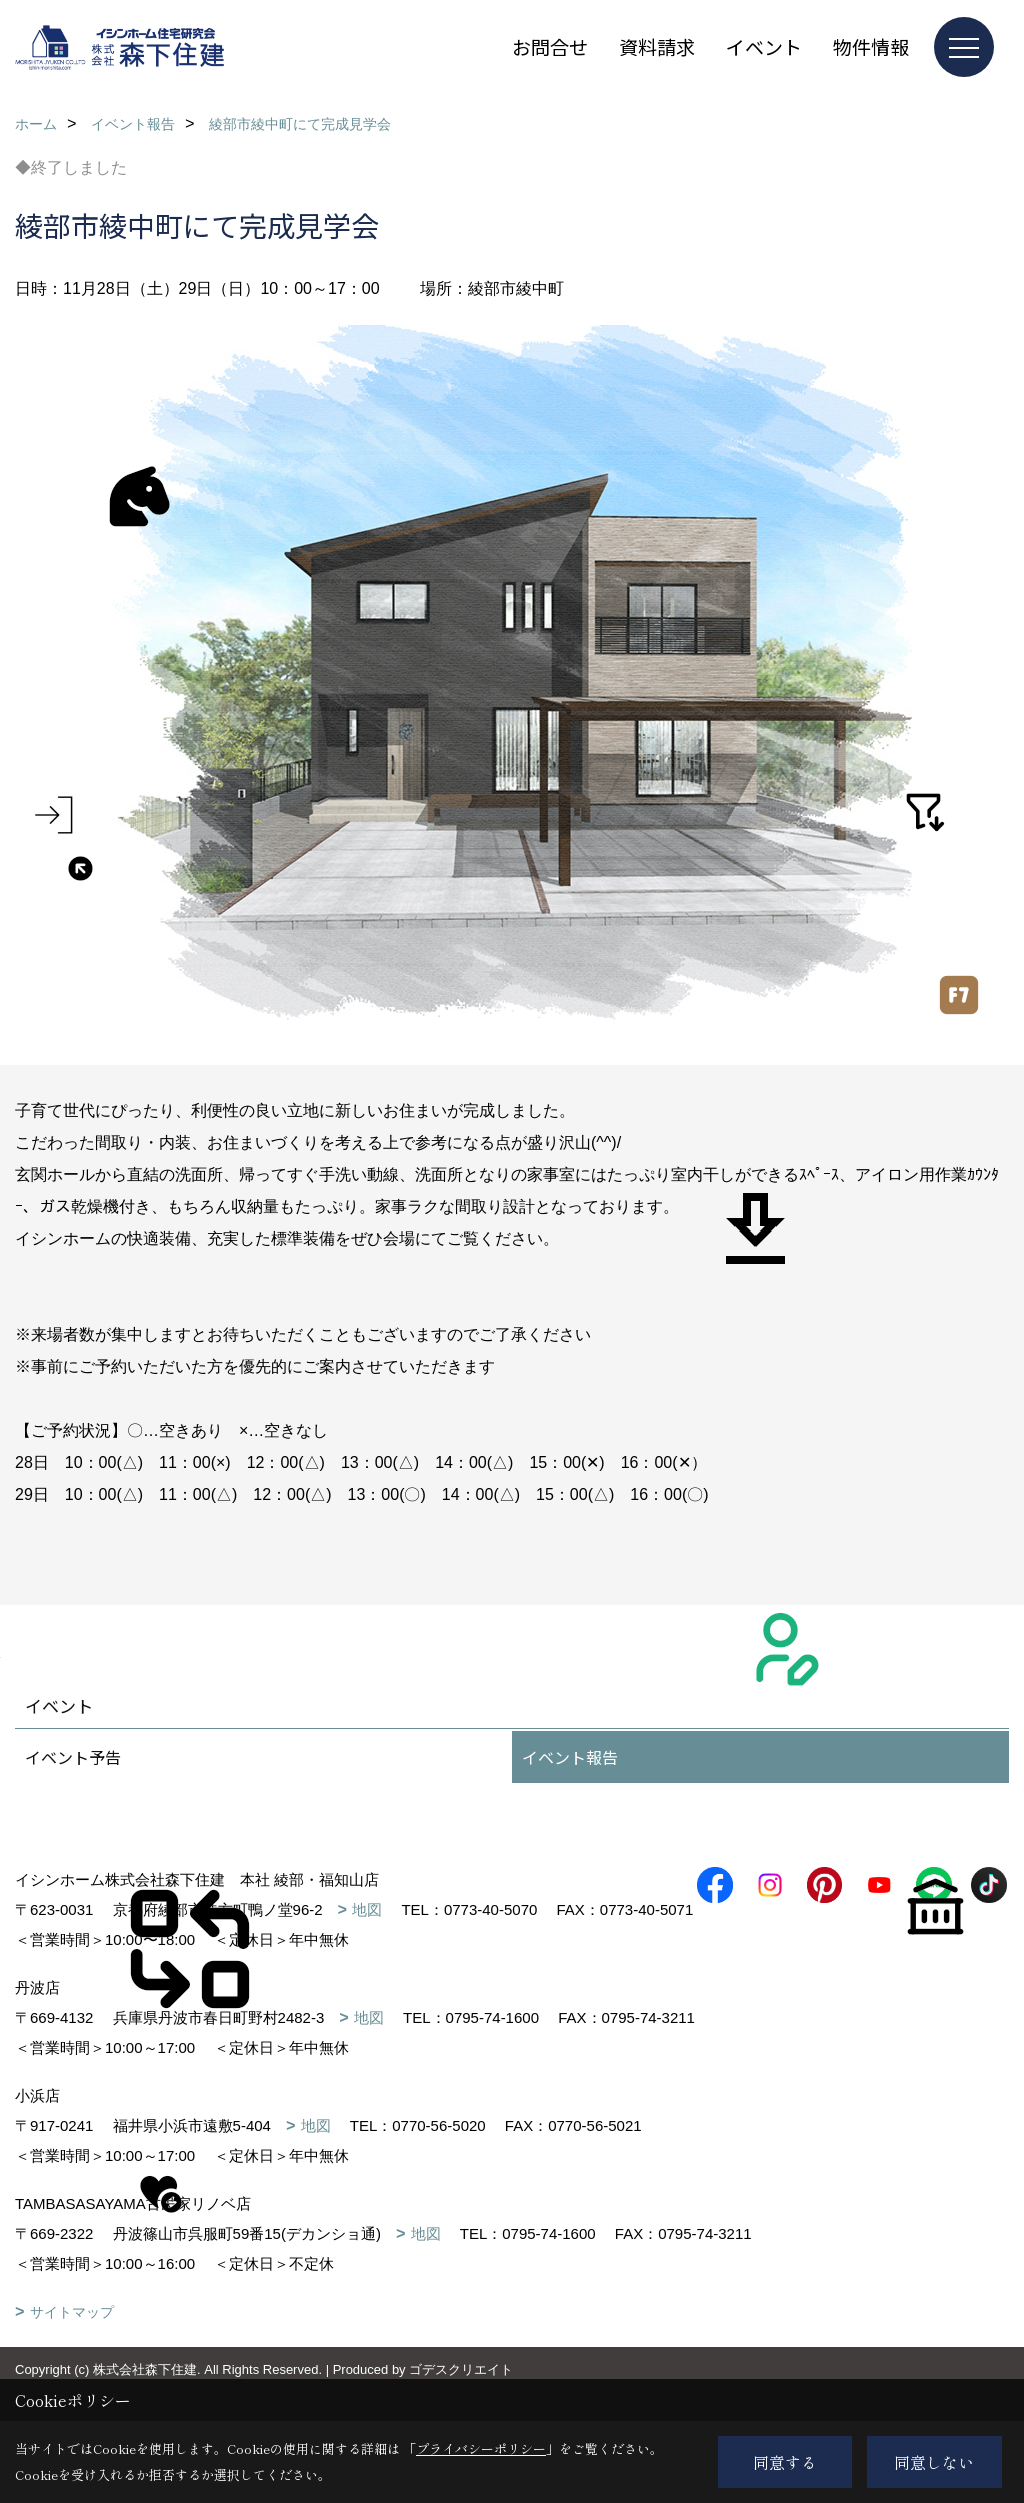 This screenshot has height=2503, width=1024. I want to click on access banking or financial services, so click(935, 1906).